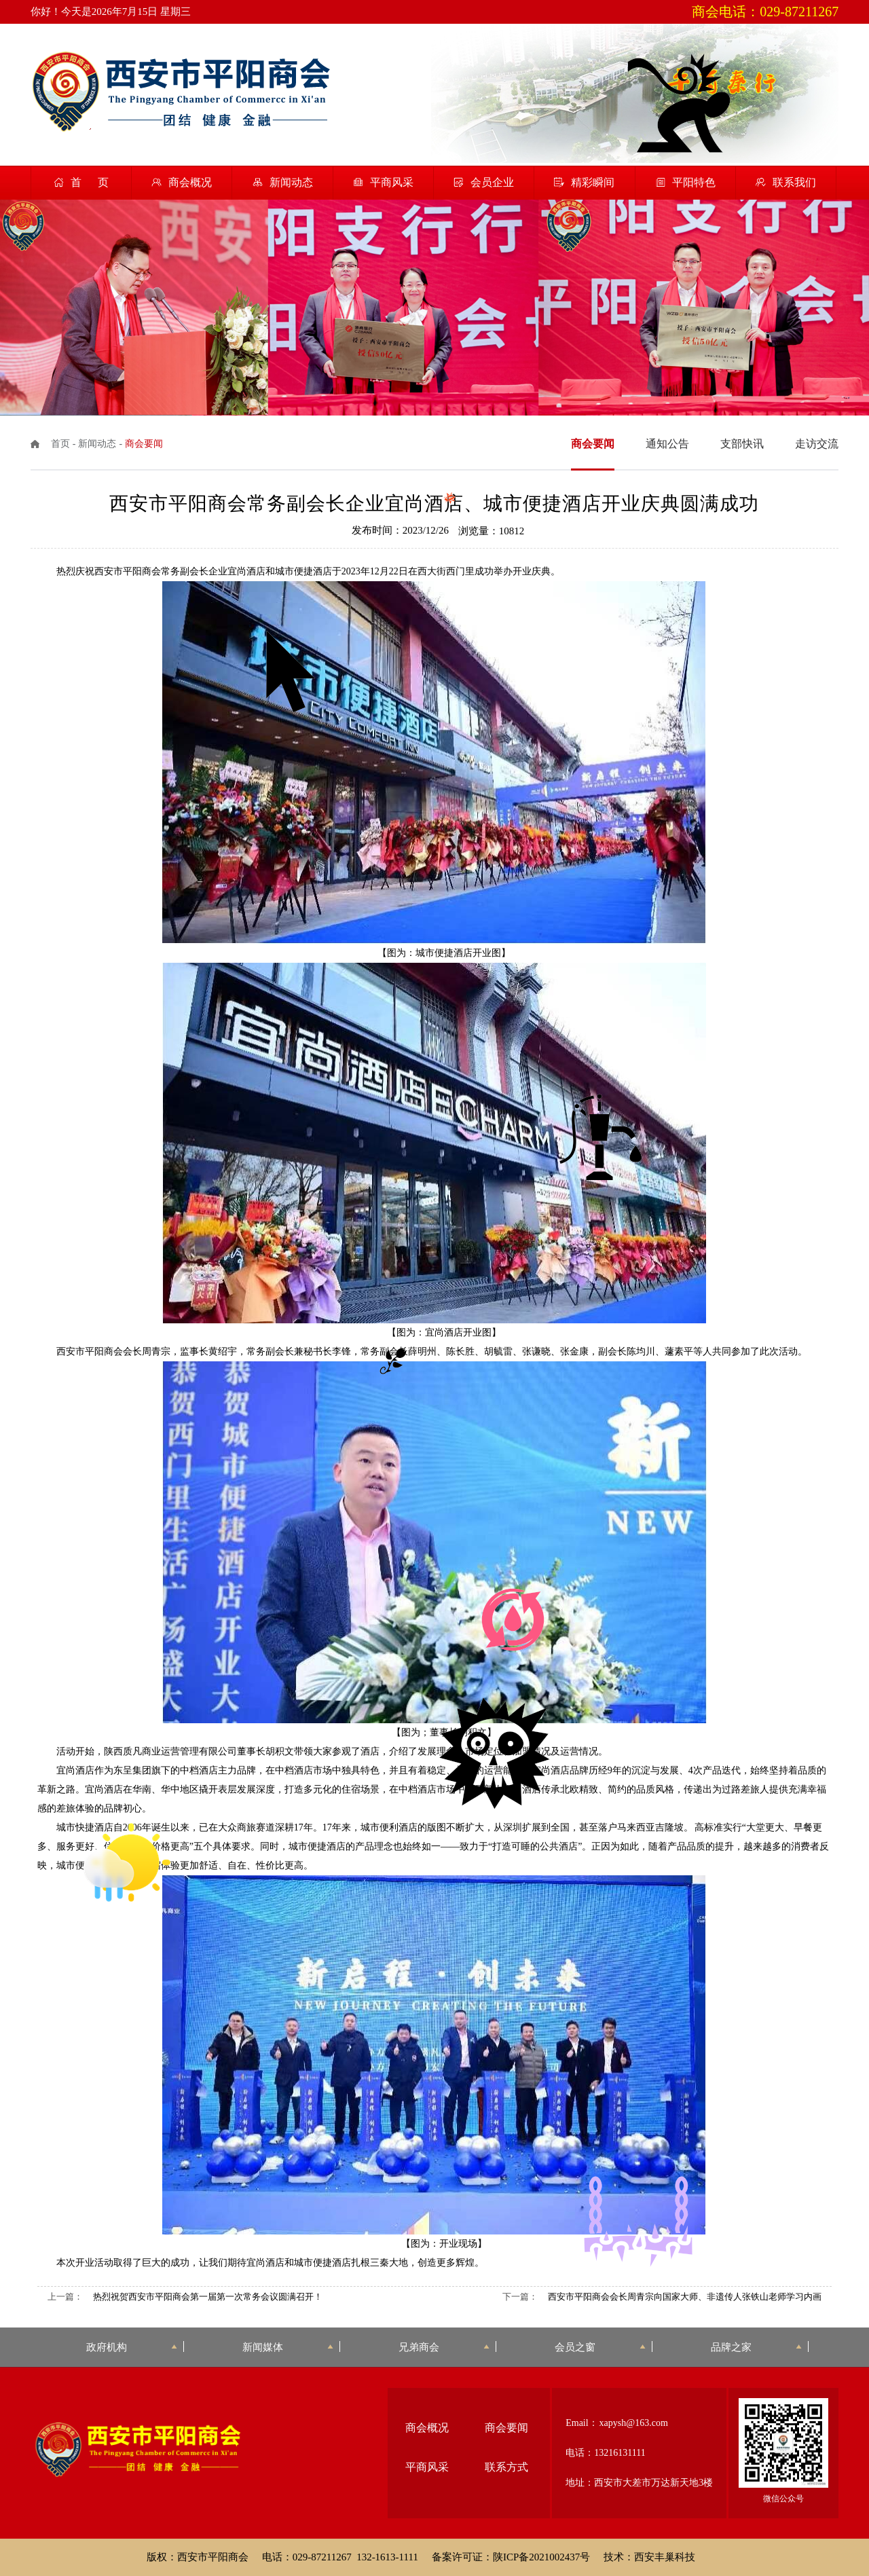 Image resolution: width=869 pixels, height=2576 pixels. I want to click on indicates rainy weather with daytime sun breaks, so click(127, 1862).